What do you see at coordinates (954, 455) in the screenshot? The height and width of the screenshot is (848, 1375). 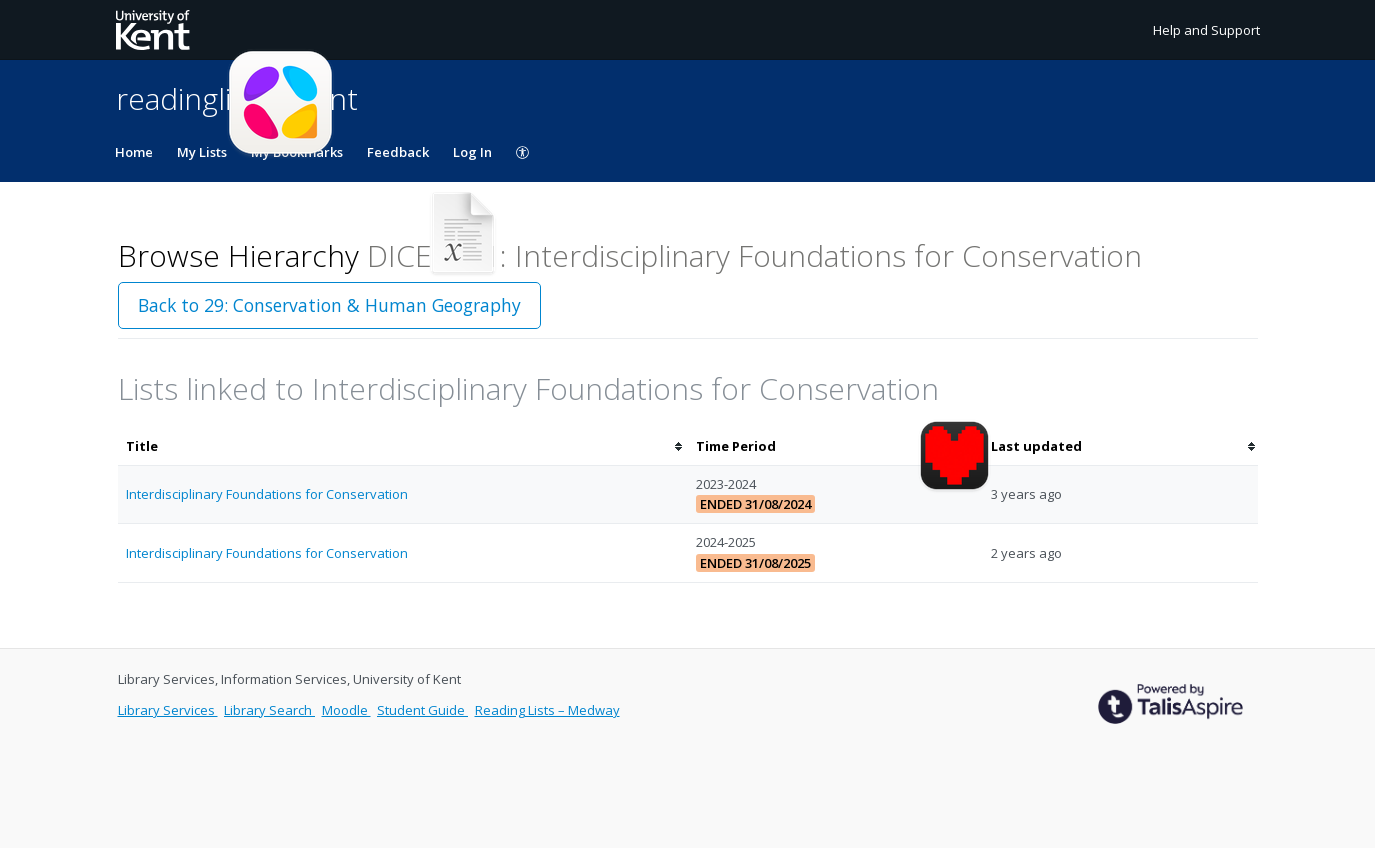 I see `launch undertale` at bounding box center [954, 455].